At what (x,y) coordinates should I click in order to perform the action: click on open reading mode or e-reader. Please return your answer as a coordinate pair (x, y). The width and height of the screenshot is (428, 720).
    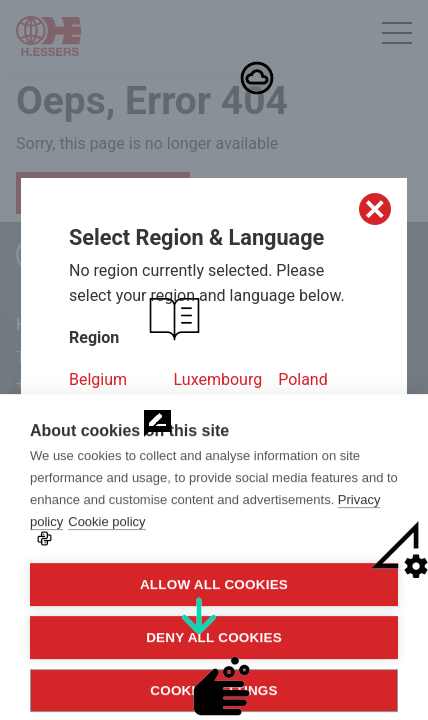
    Looking at the image, I should click on (174, 315).